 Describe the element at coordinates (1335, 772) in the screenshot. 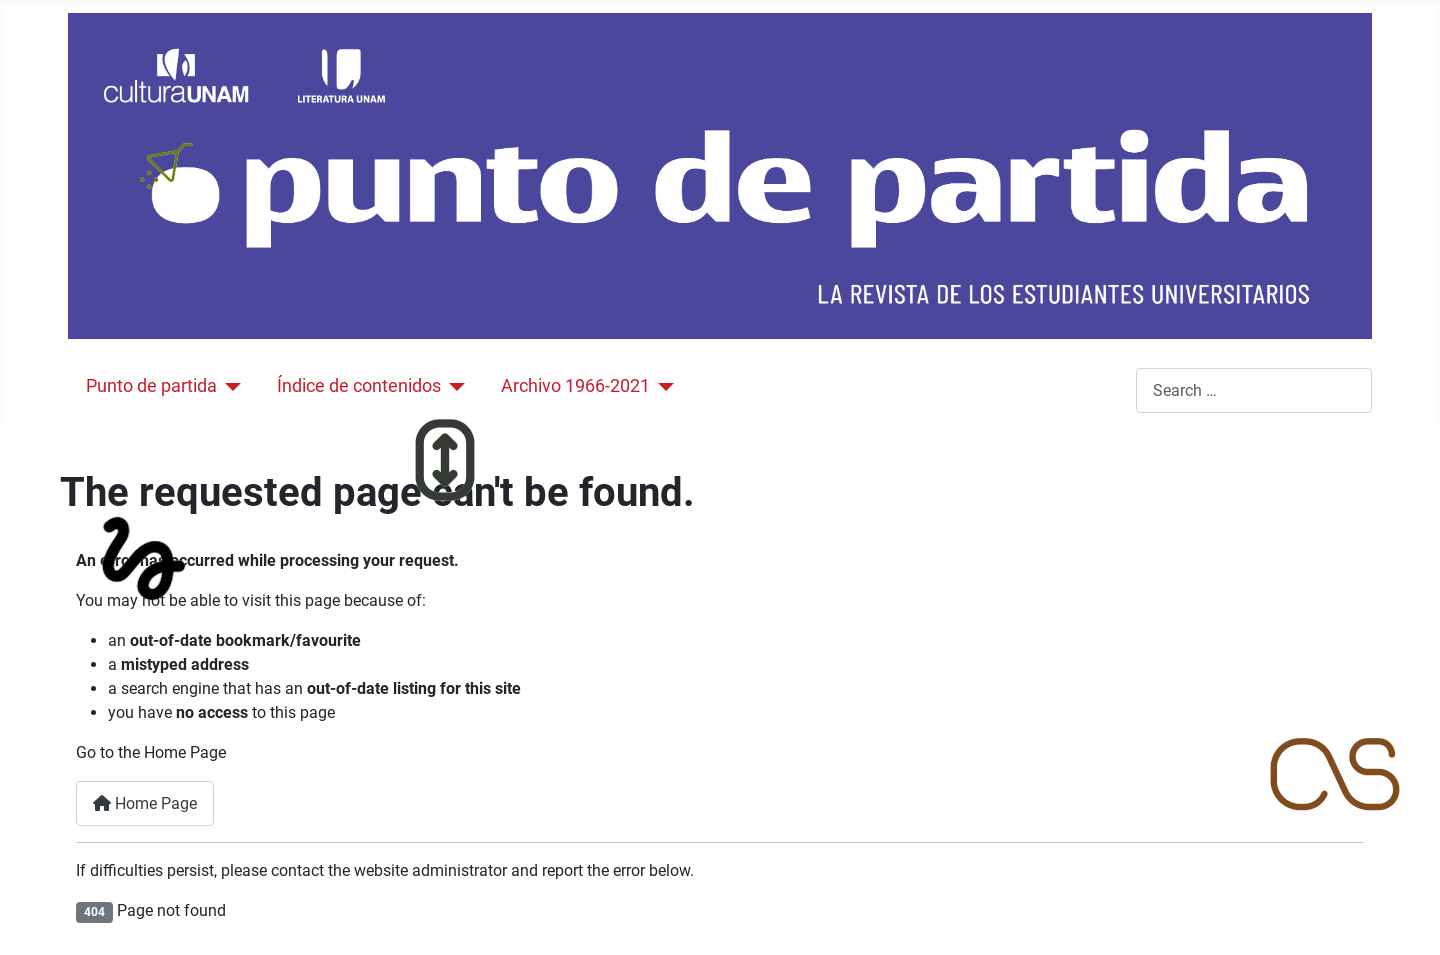

I see `connect to last.fm account` at that location.